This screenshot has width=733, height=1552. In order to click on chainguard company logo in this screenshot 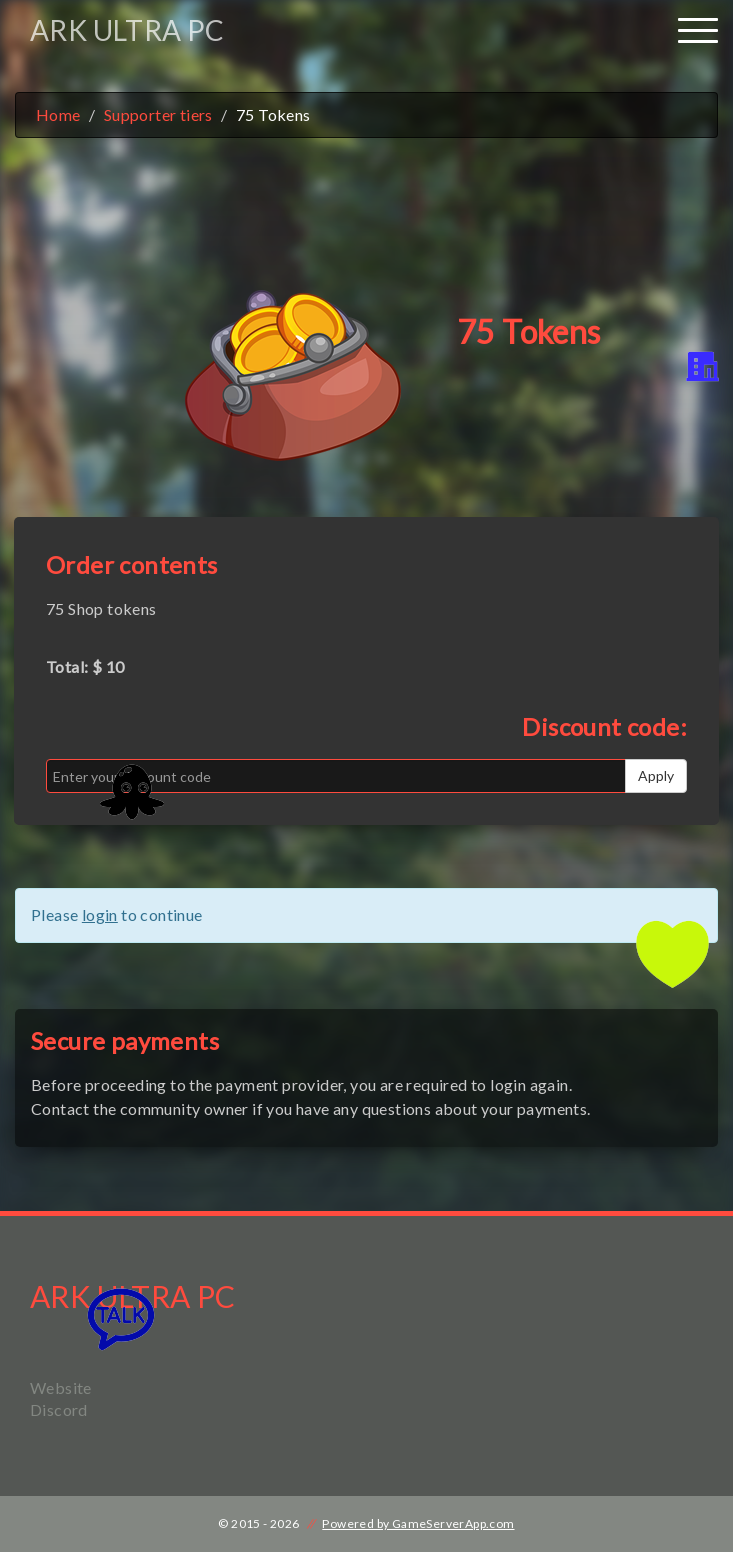, I will do `click(132, 792)`.